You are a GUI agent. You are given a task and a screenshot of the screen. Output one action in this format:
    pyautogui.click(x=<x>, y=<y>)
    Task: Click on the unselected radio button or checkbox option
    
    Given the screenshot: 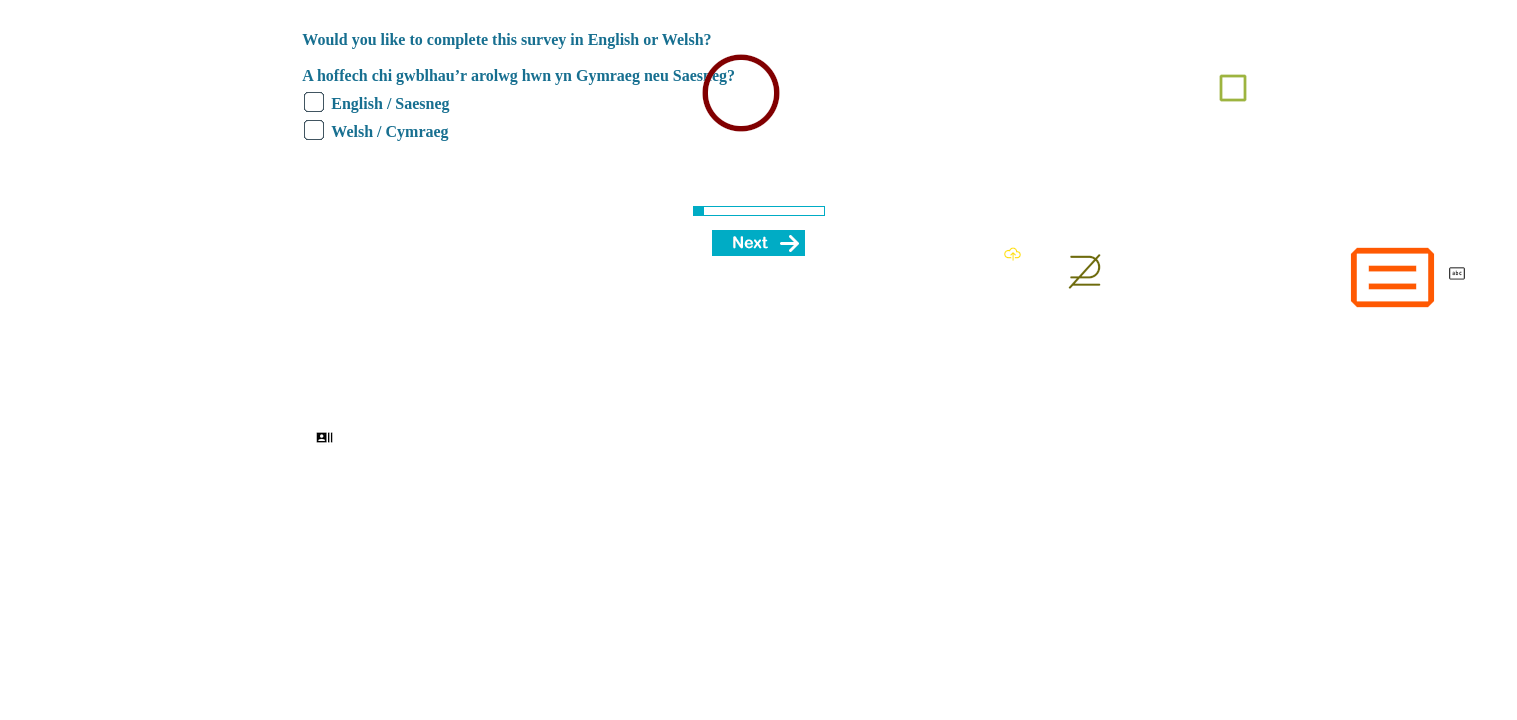 What is the action you would take?
    pyautogui.click(x=741, y=93)
    